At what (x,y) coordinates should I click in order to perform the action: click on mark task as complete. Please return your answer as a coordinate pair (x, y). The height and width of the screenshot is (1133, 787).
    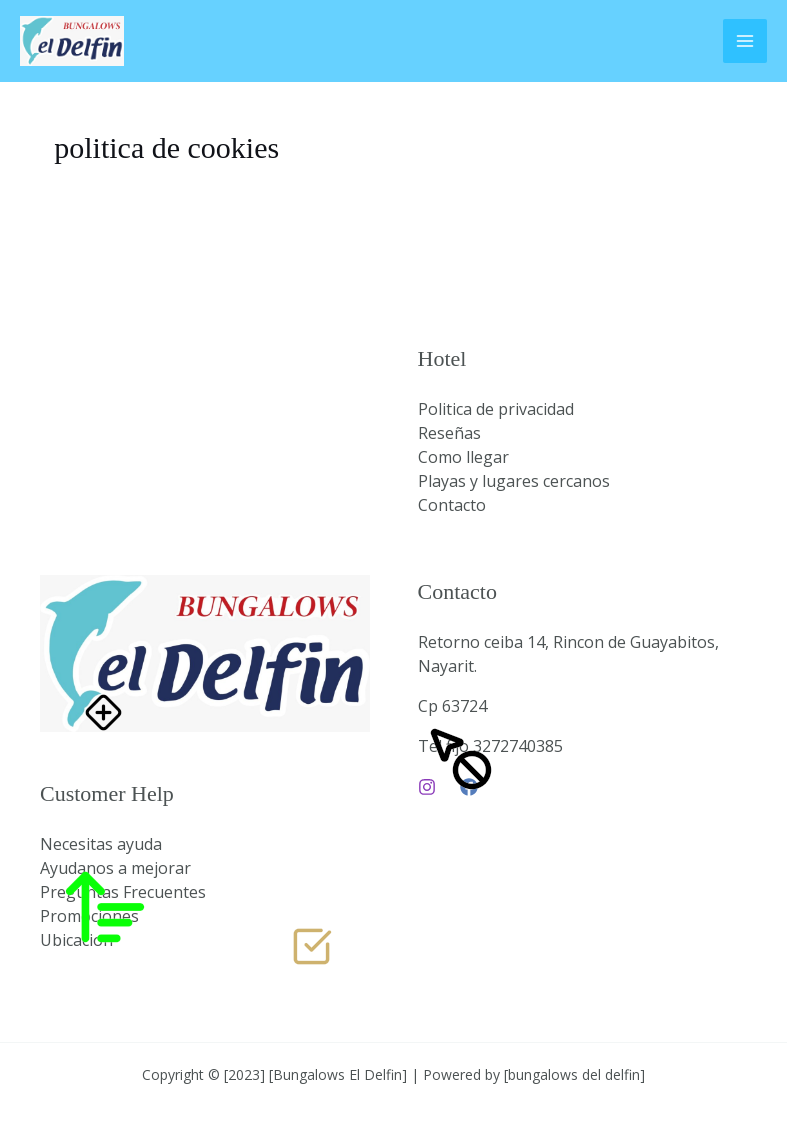
    Looking at the image, I should click on (311, 946).